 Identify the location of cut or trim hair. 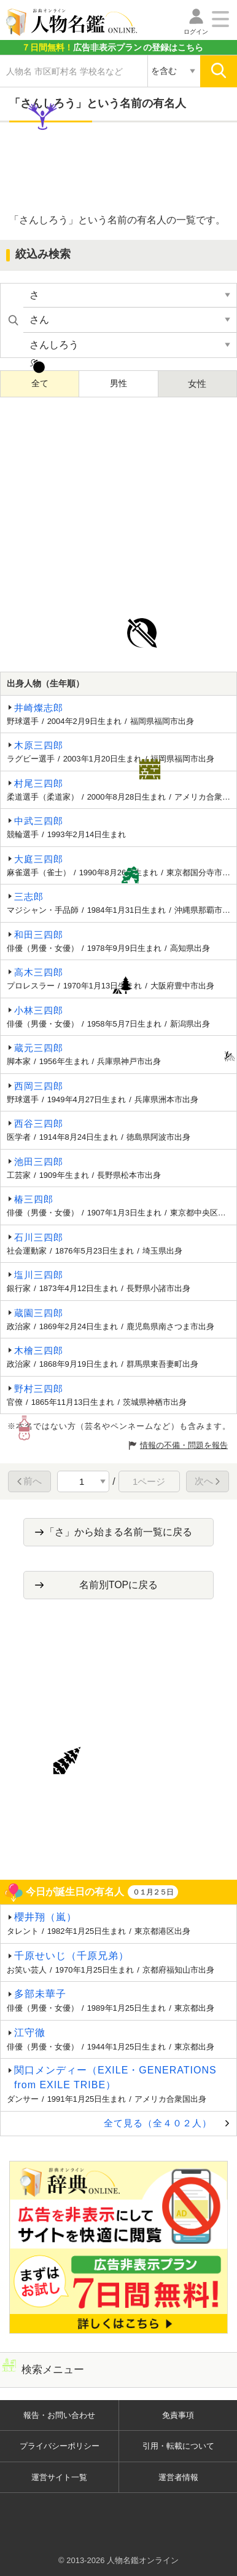
(230, 1056).